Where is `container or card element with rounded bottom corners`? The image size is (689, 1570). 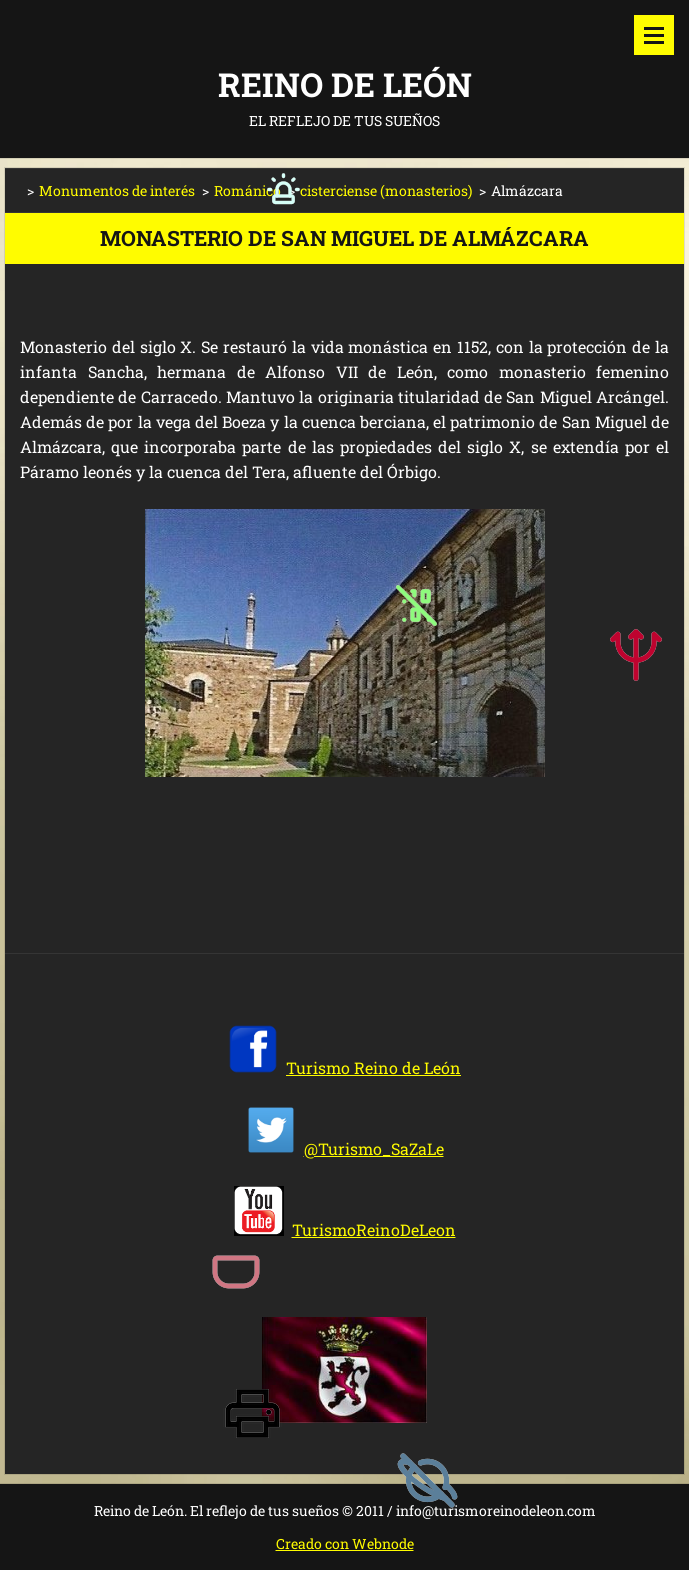
container or card element with rounded bottom corners is located at coordinates (236, 1272).